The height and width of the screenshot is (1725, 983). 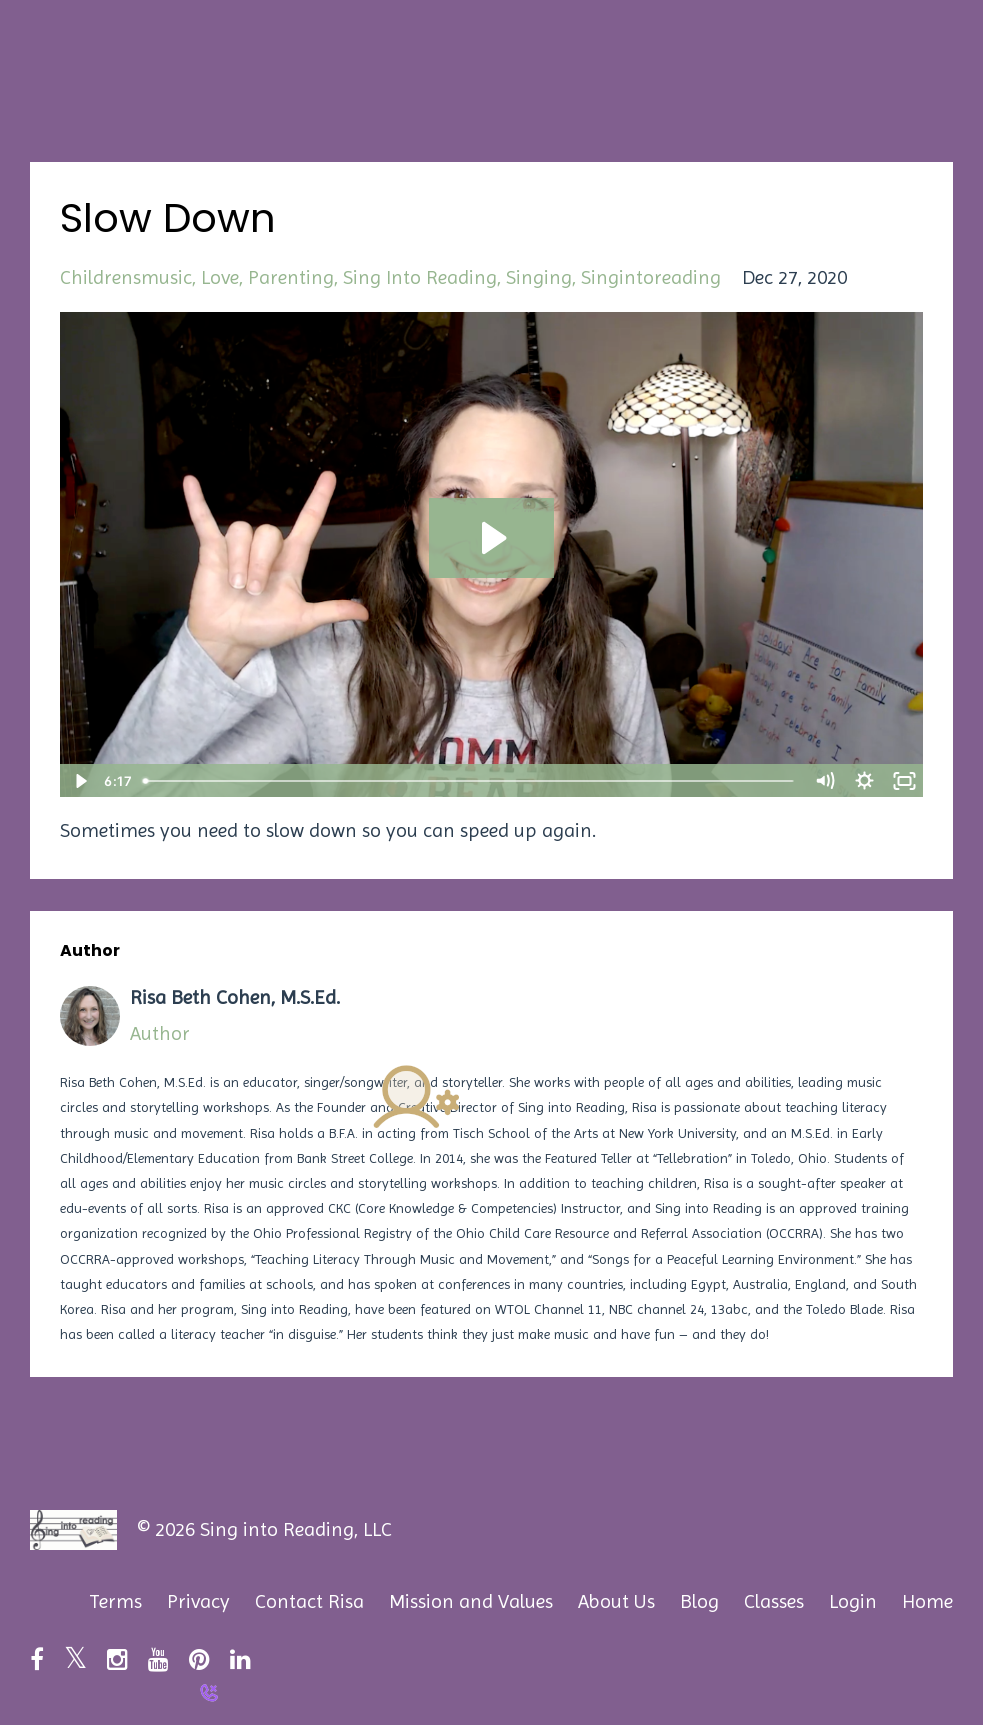 What do you see at coordinates (209, 1692) in the screenshot?
I see `end or reject a phone call` at bounding box center [209, 1692].